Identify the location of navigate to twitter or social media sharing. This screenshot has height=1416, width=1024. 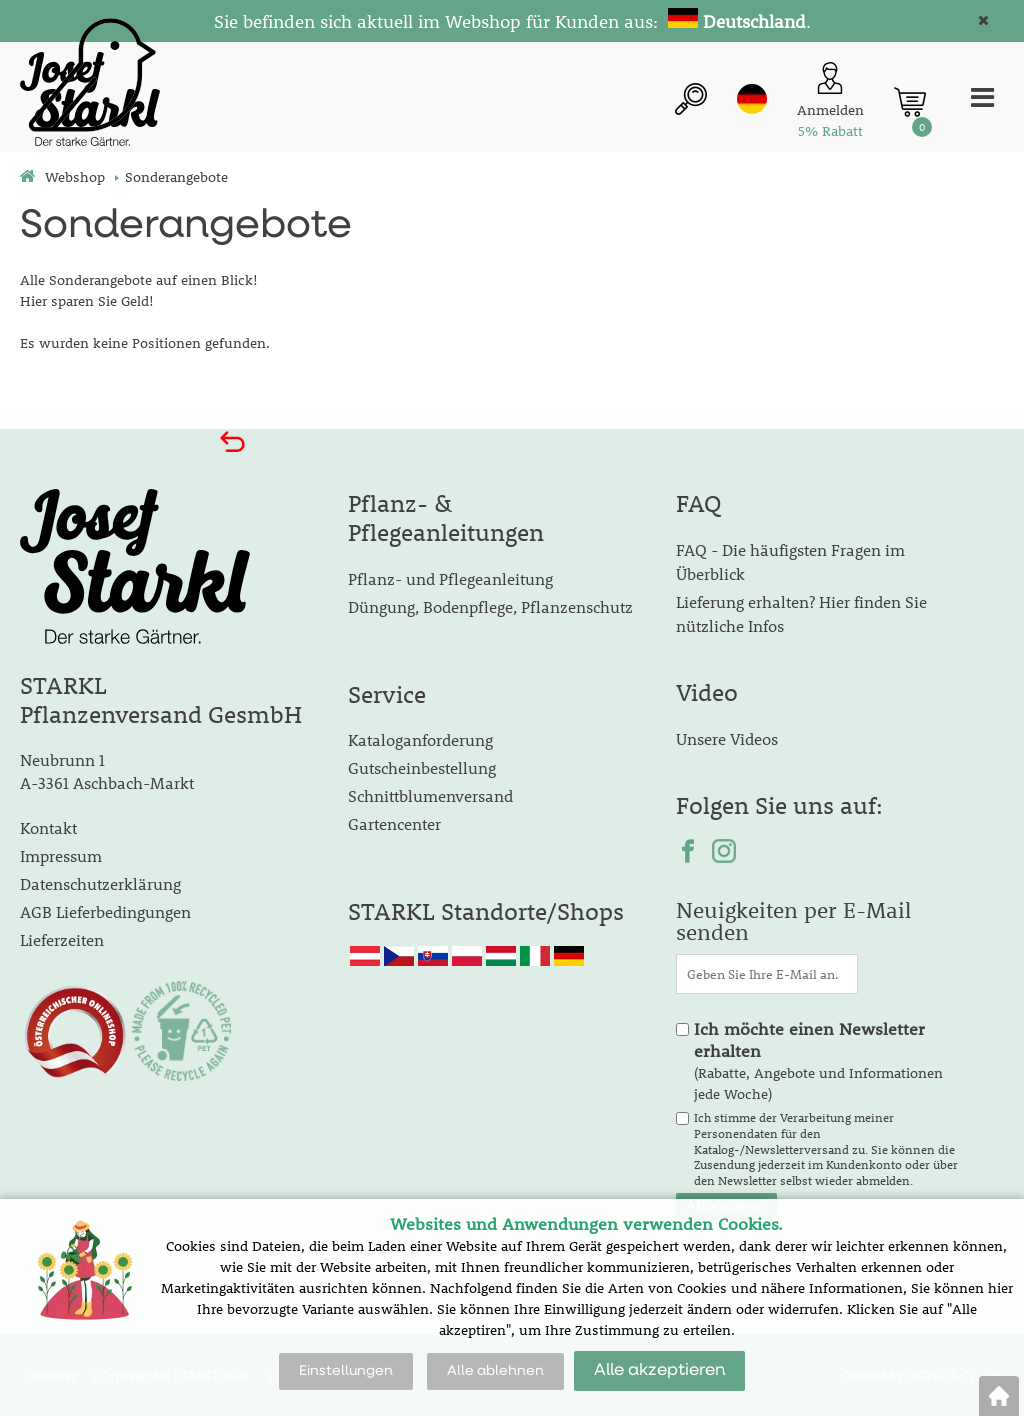
(94, 79).